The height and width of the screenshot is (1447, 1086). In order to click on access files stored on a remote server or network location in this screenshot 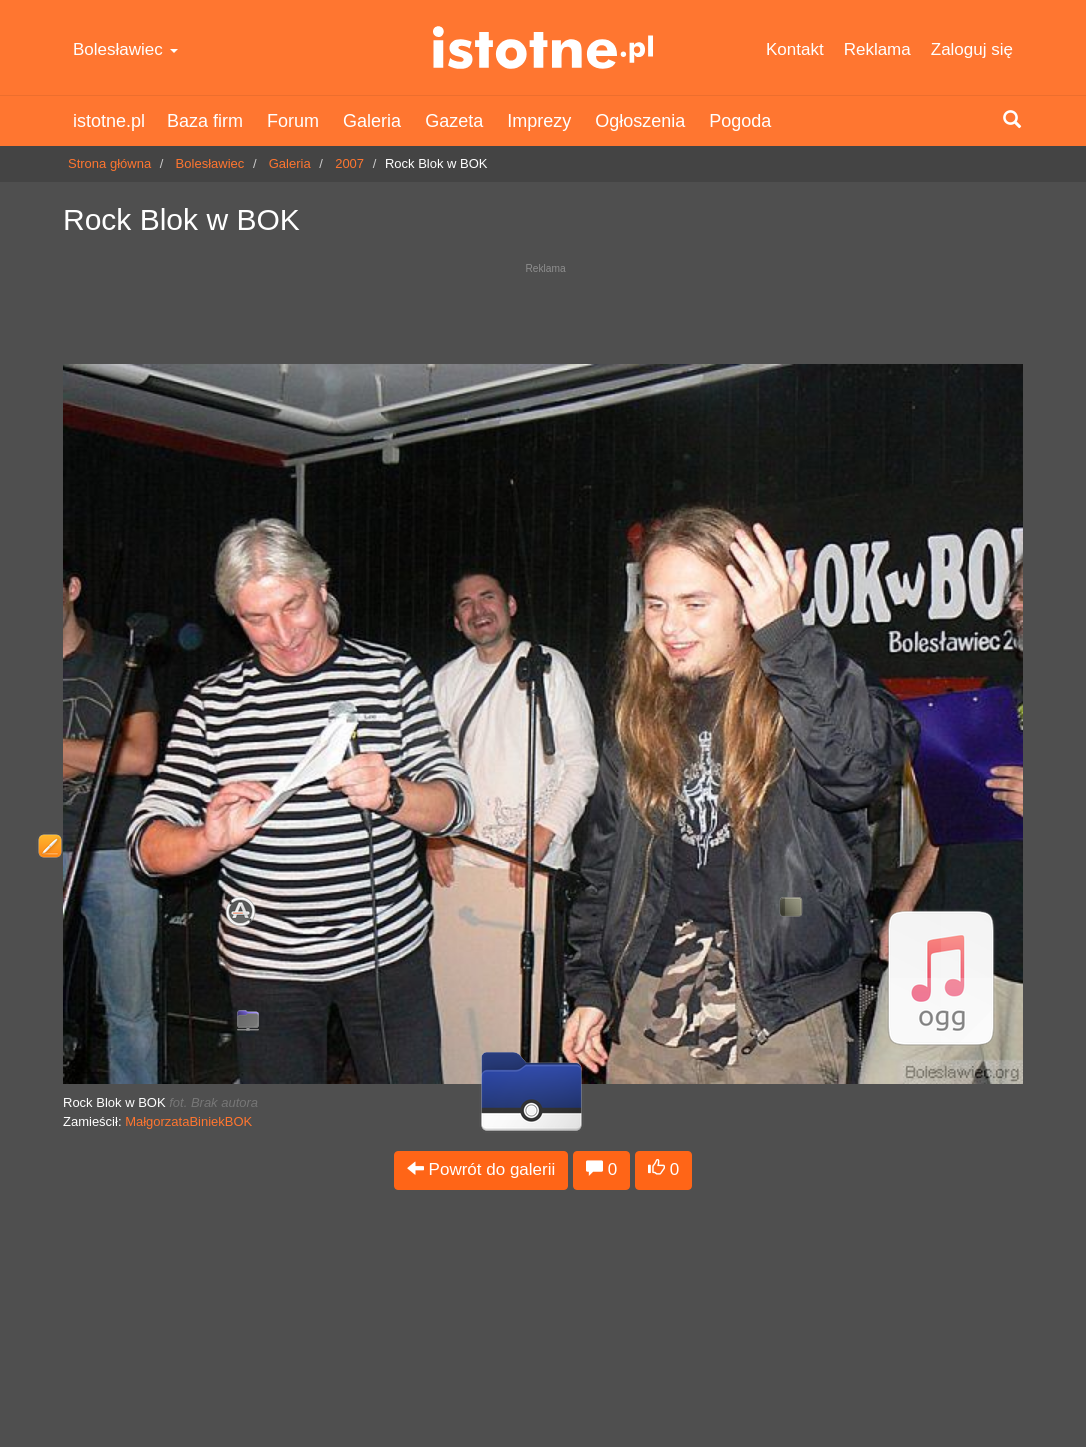, I will do `click(248, 1020)`.